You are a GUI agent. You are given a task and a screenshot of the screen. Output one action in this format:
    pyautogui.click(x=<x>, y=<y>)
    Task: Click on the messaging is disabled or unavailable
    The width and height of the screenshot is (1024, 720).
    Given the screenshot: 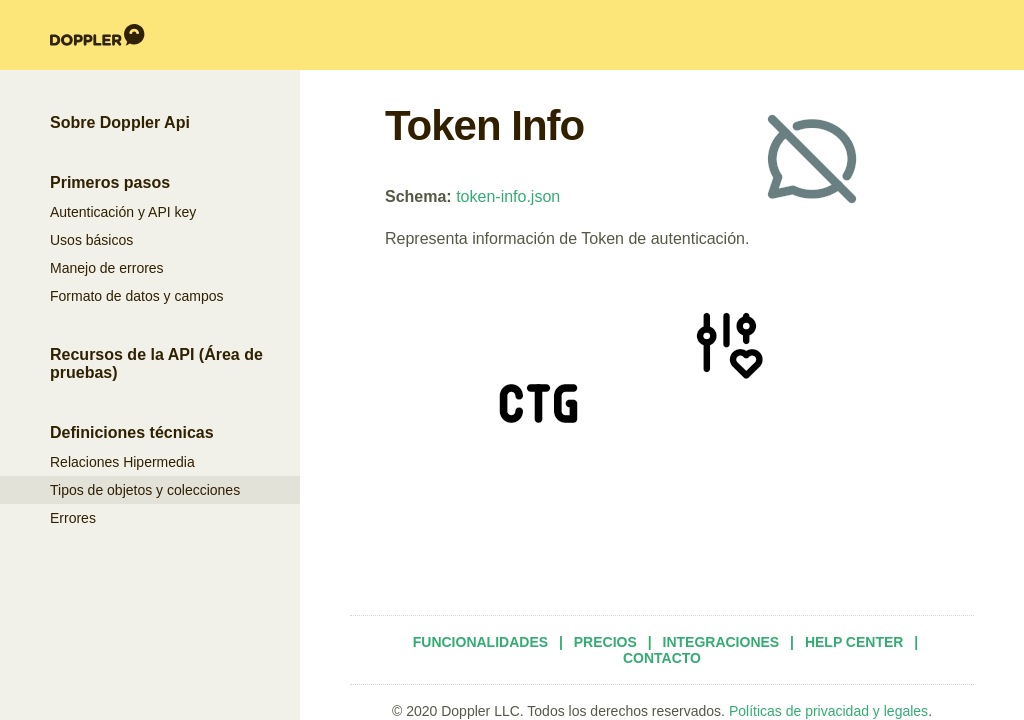 What is the action you would take?
    pyautogui.click(x=812, y=159)
    